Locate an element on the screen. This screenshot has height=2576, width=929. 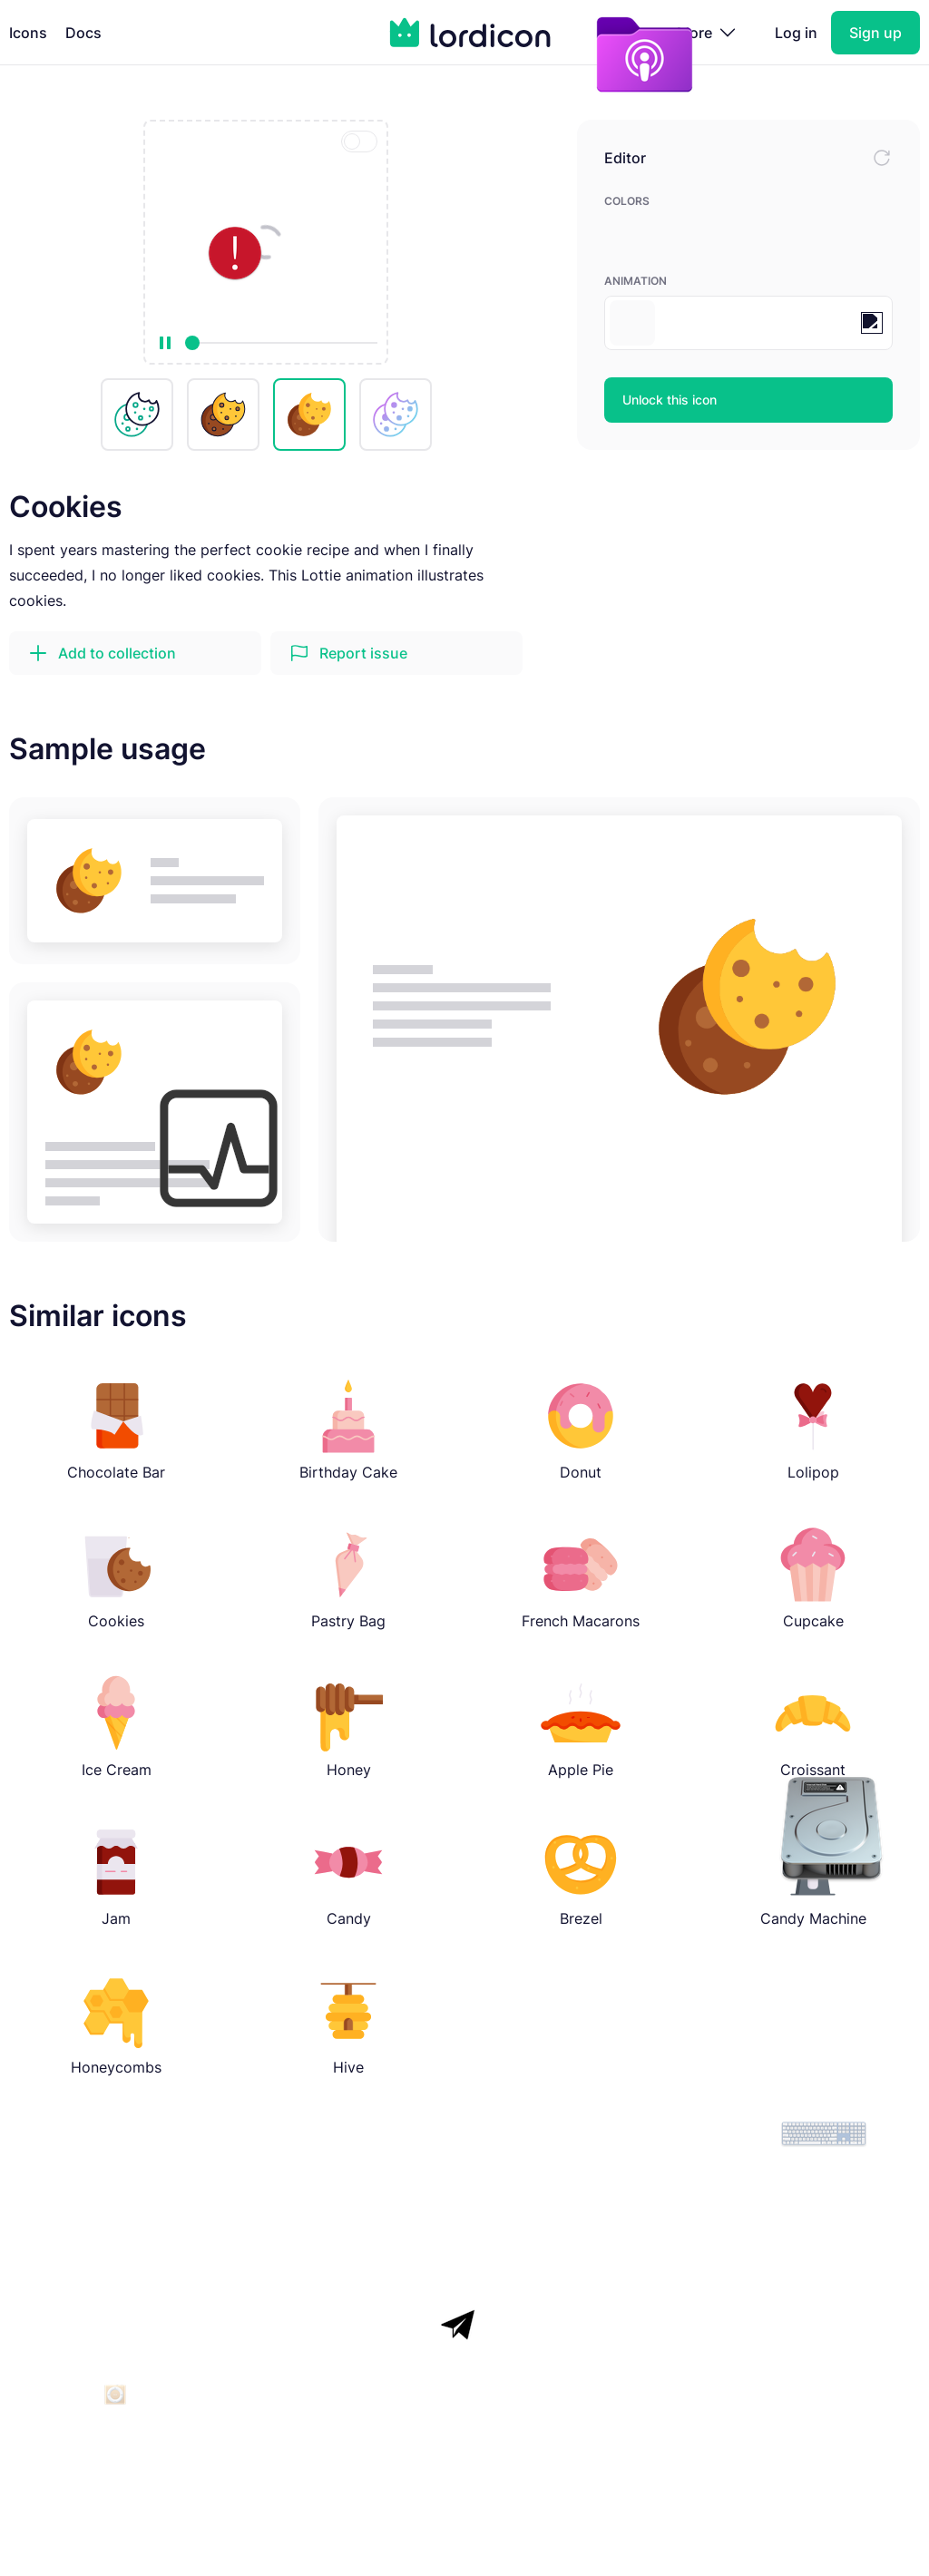
indicates an internal storage drive is located at coordinates (831, 1830).